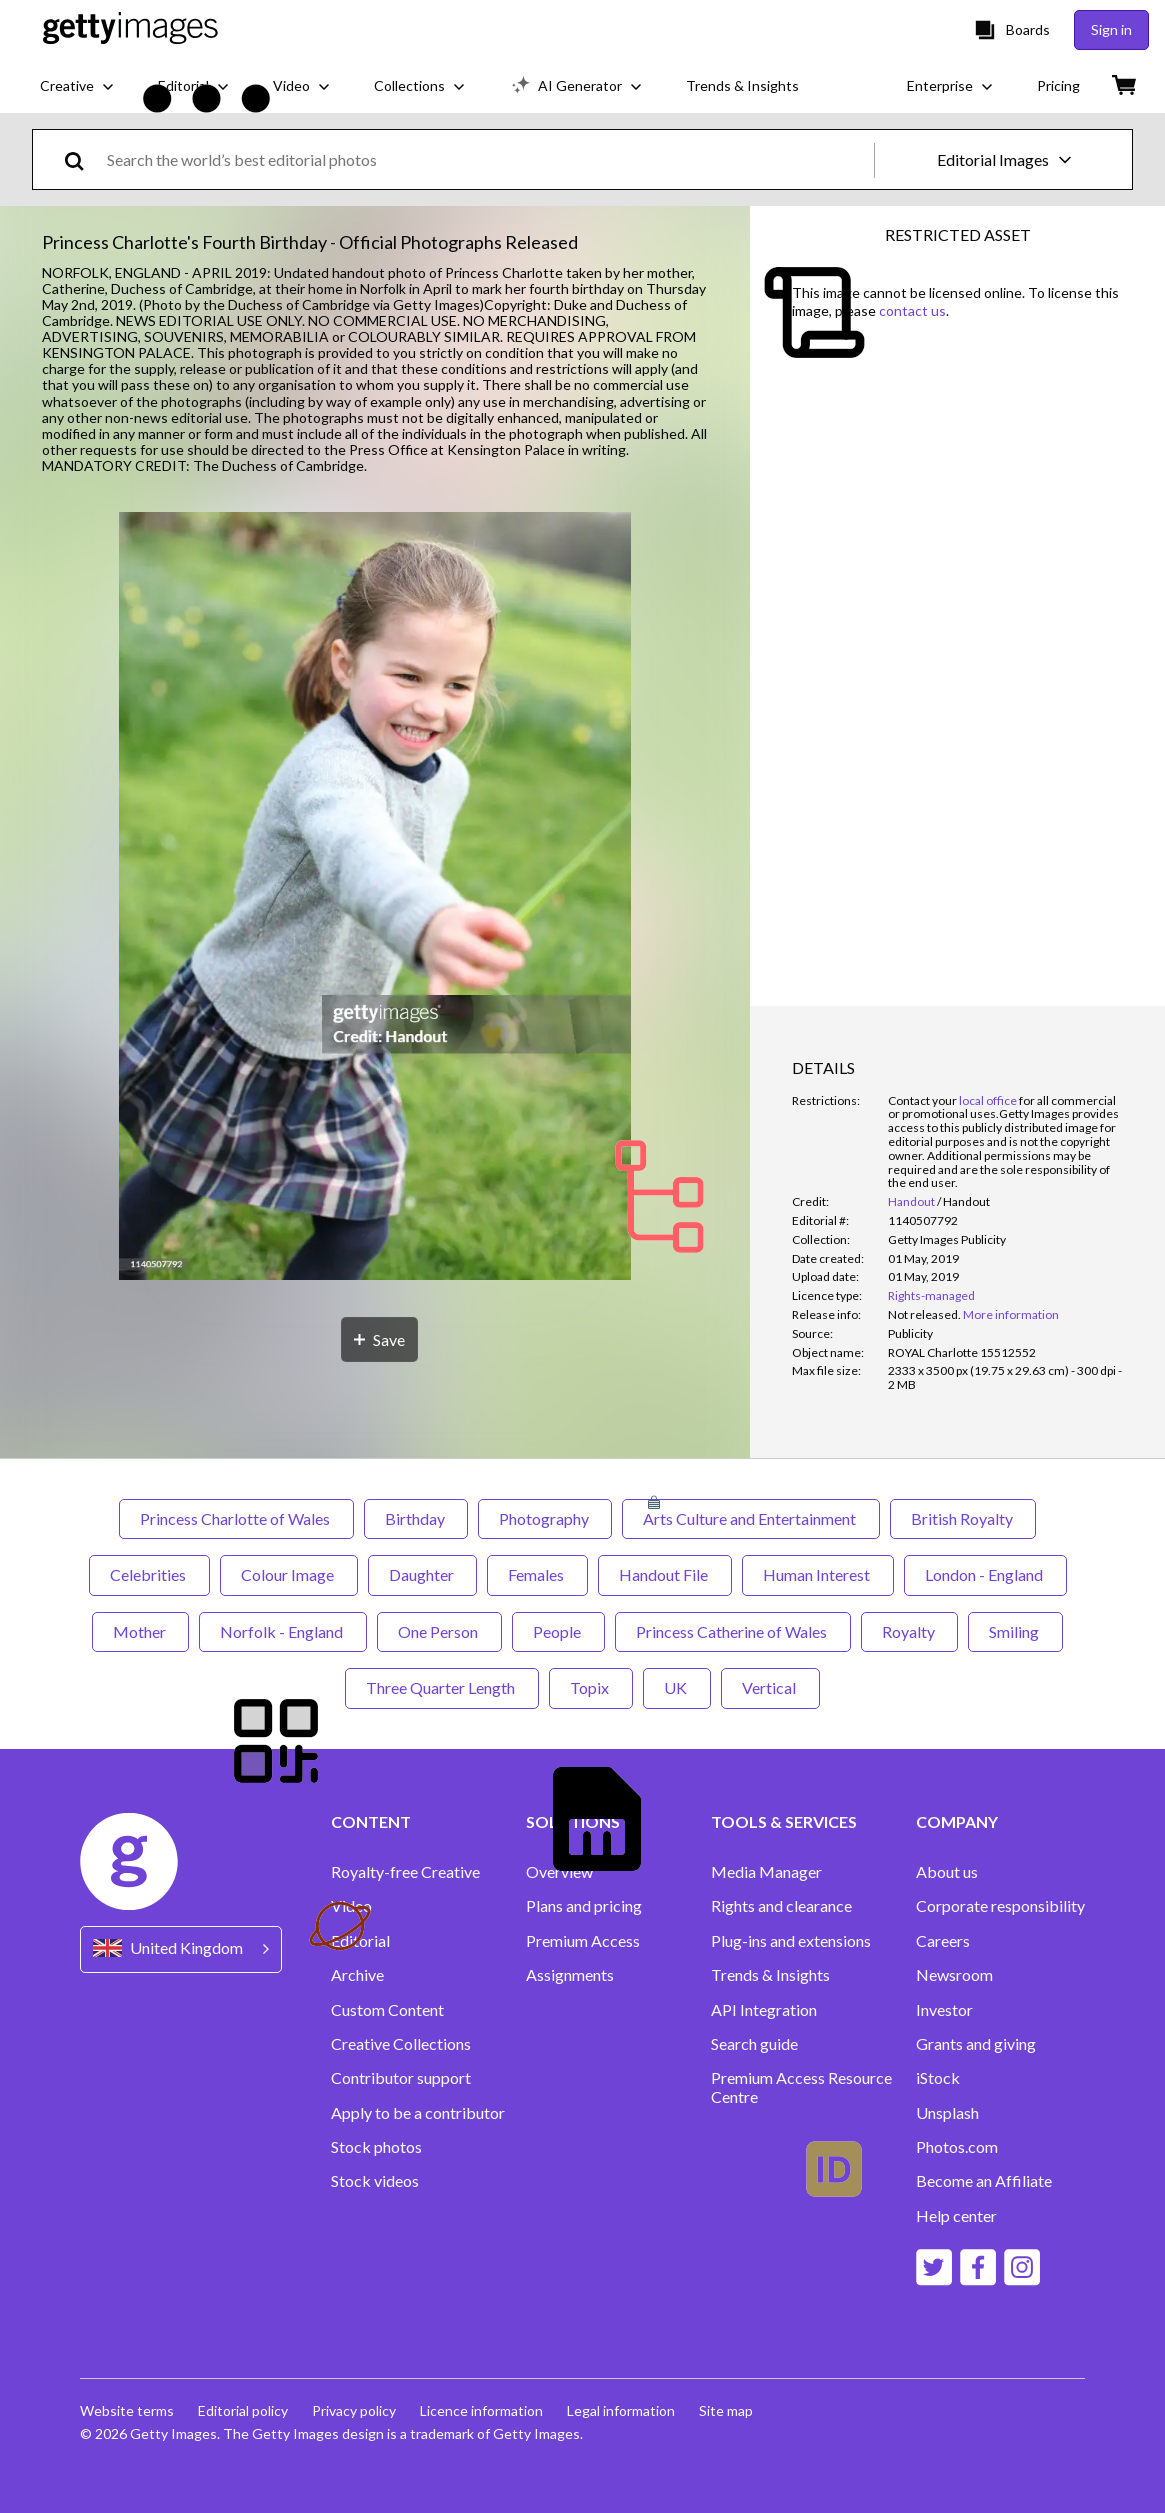 The height and width of the screenshot is (2513, 1165). What do you see at coordinates (340, 1926) in the screenshot?
I see `explore global or worldwide content` at bounding box center [340, 1926].